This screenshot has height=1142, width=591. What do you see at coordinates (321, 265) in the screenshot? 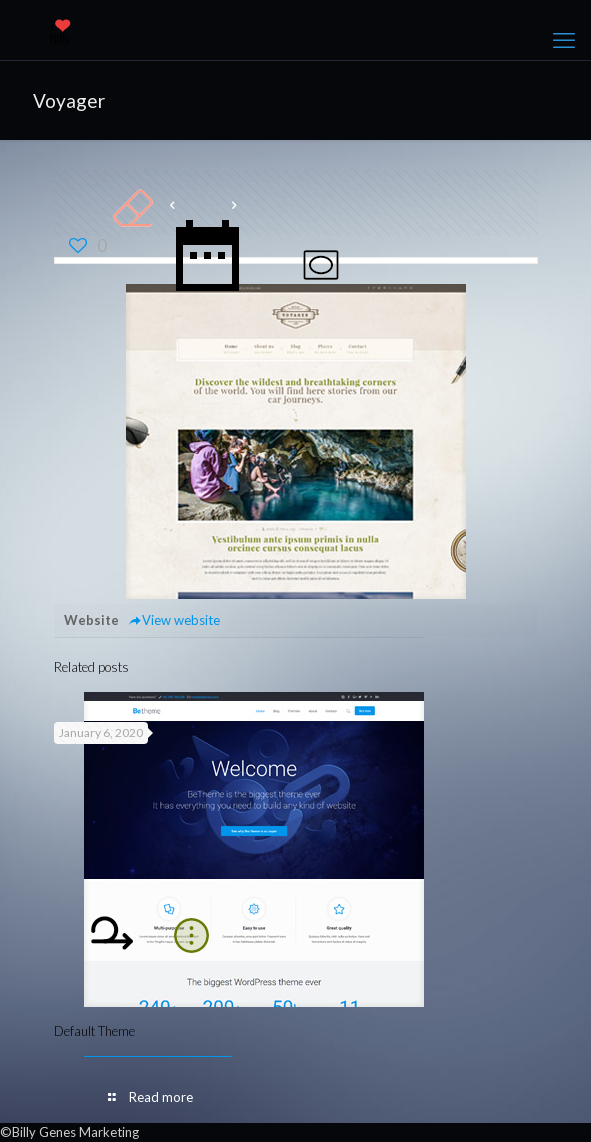
I see `apply vignette effect to photo` at bounding box center [321, 265].